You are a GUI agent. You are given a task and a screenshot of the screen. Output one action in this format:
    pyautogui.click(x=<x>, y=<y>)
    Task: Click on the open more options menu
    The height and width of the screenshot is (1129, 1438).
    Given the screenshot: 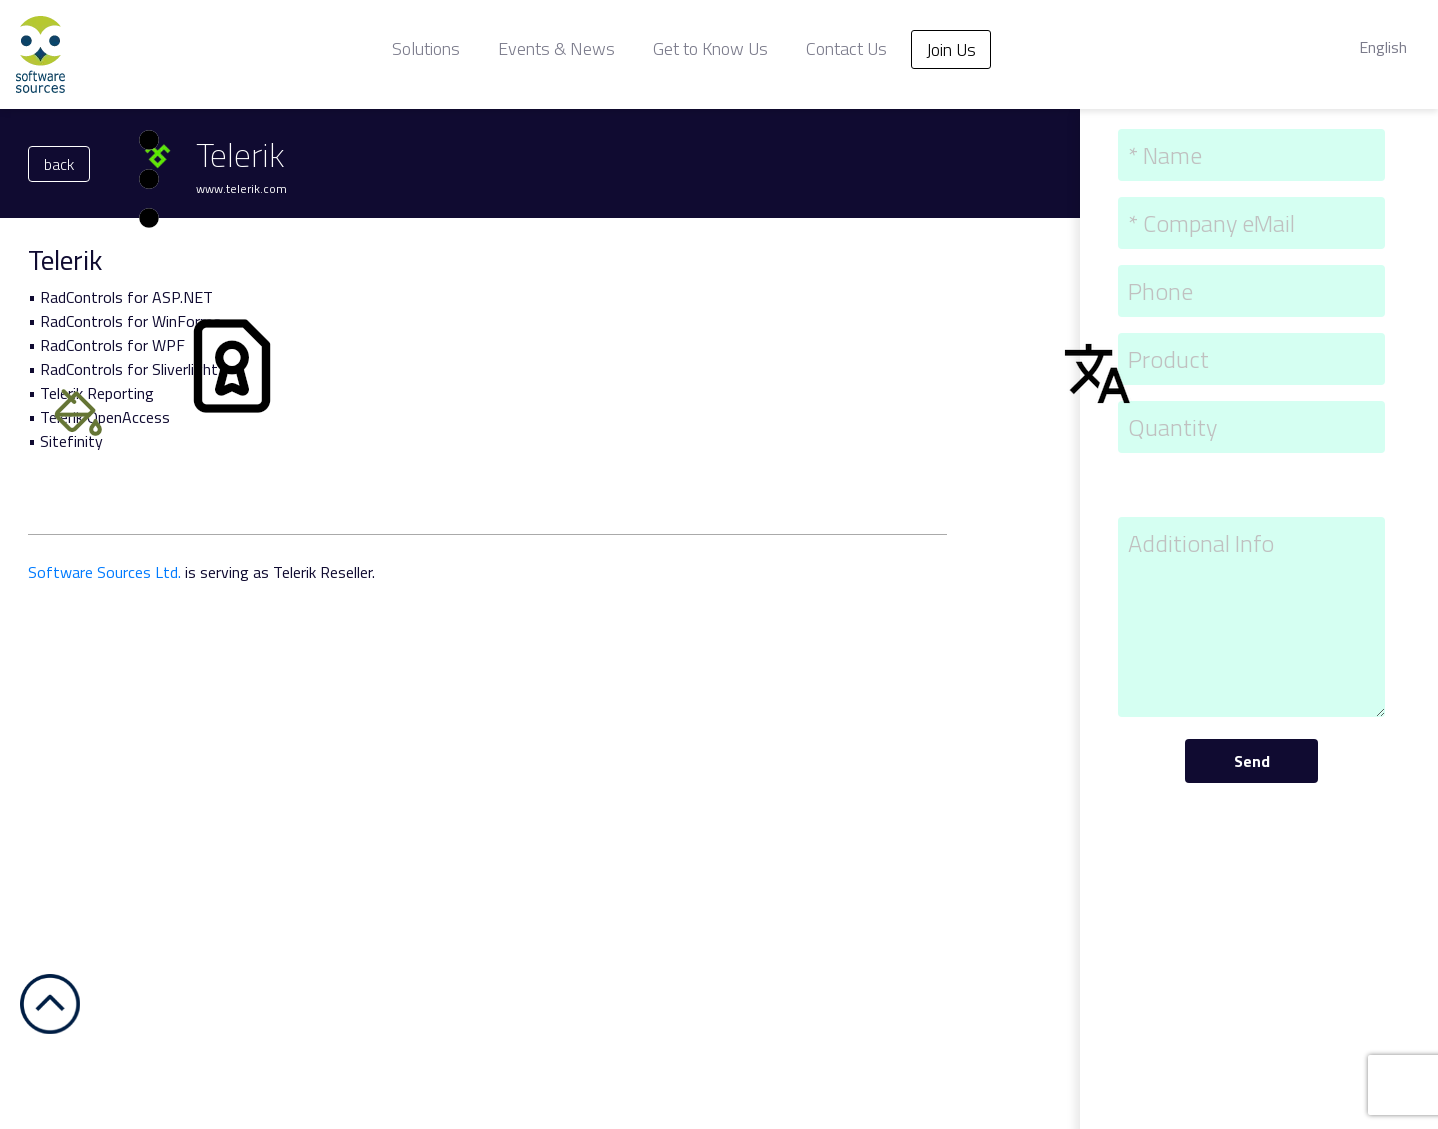 What is the action you would take?
    pyautogui.click(x=149, y=179)
    